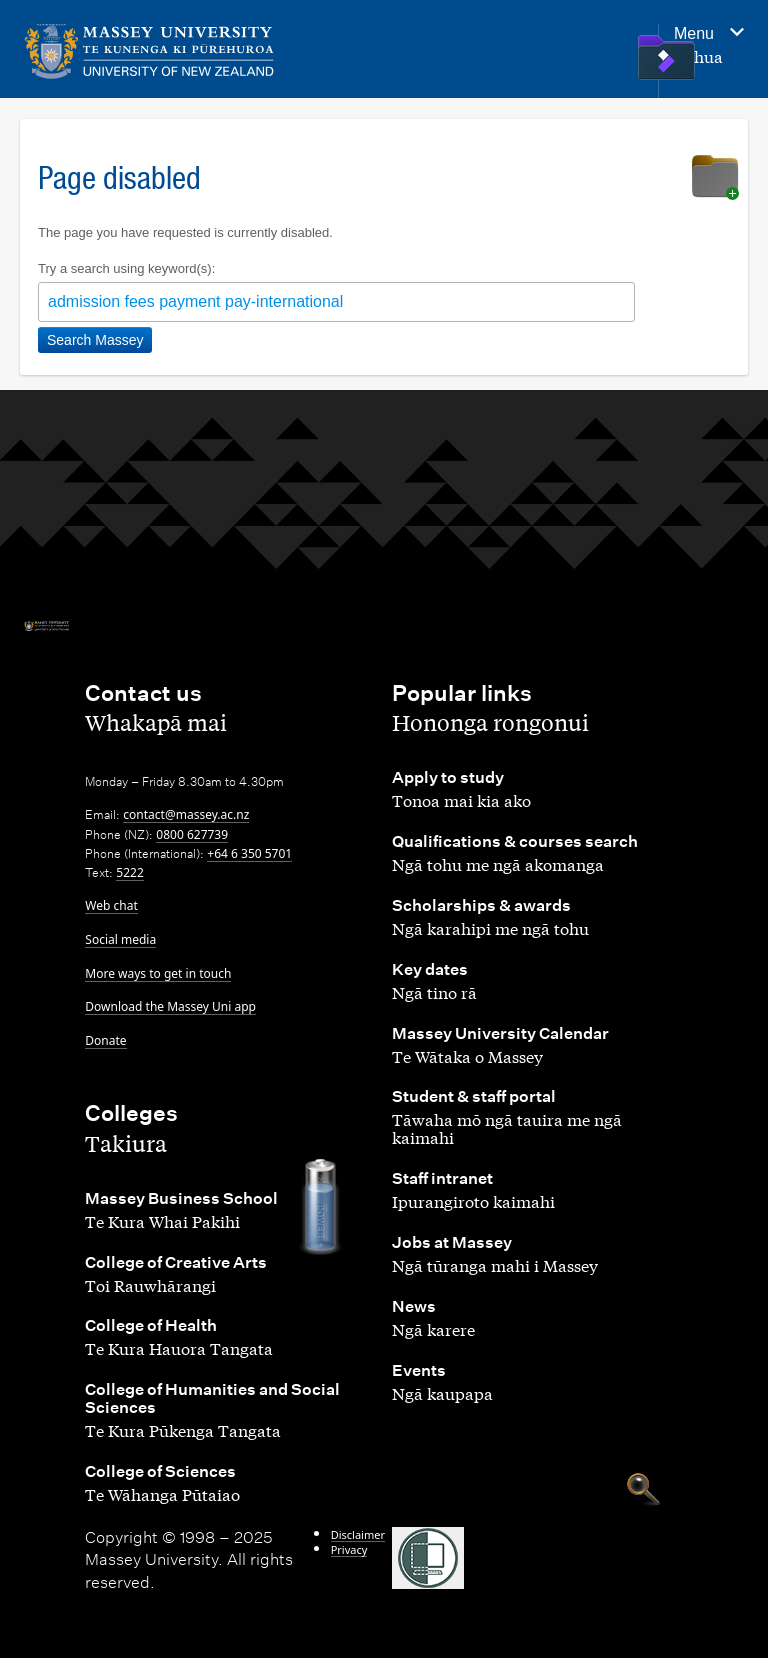 The width and height of the screenshot is (768, 1658). What do you see at coordinates (643, 1489) in the screenshot?
I see `search your system or files` at bounding box center [643, 1489].